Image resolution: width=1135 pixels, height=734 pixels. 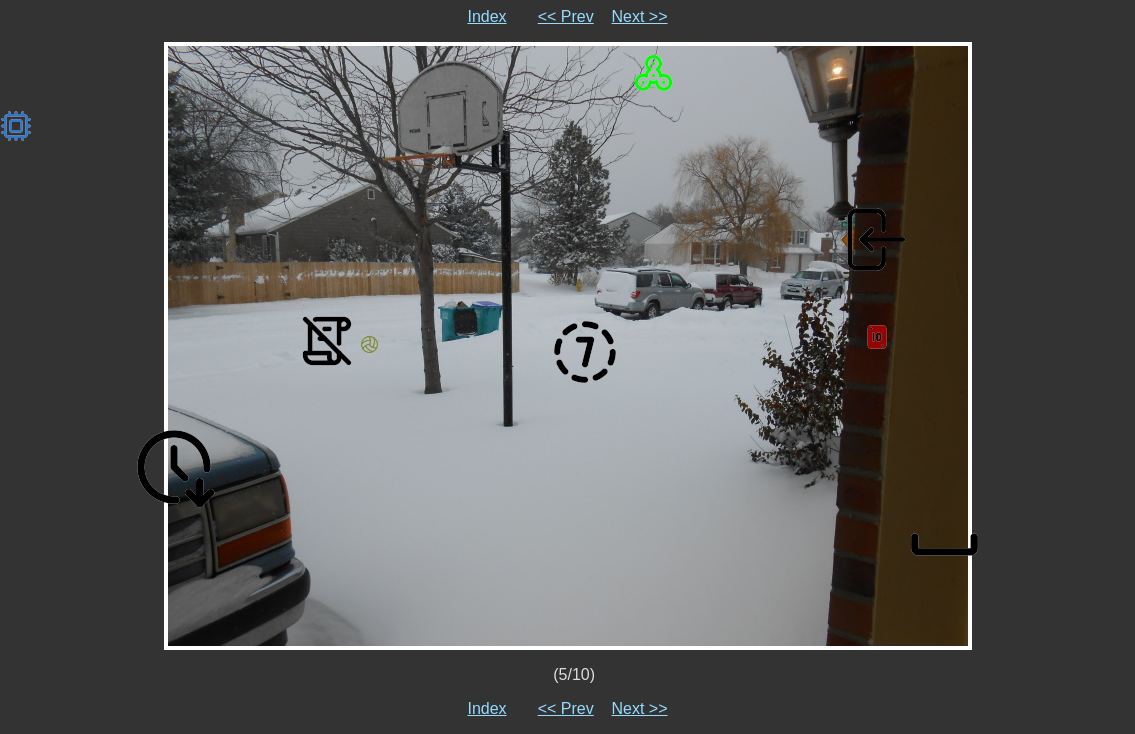 What do you see at coordinates (174, 467) in the screenshot?
I see `download or export time/schedule data` at bounding box center [174, 467].